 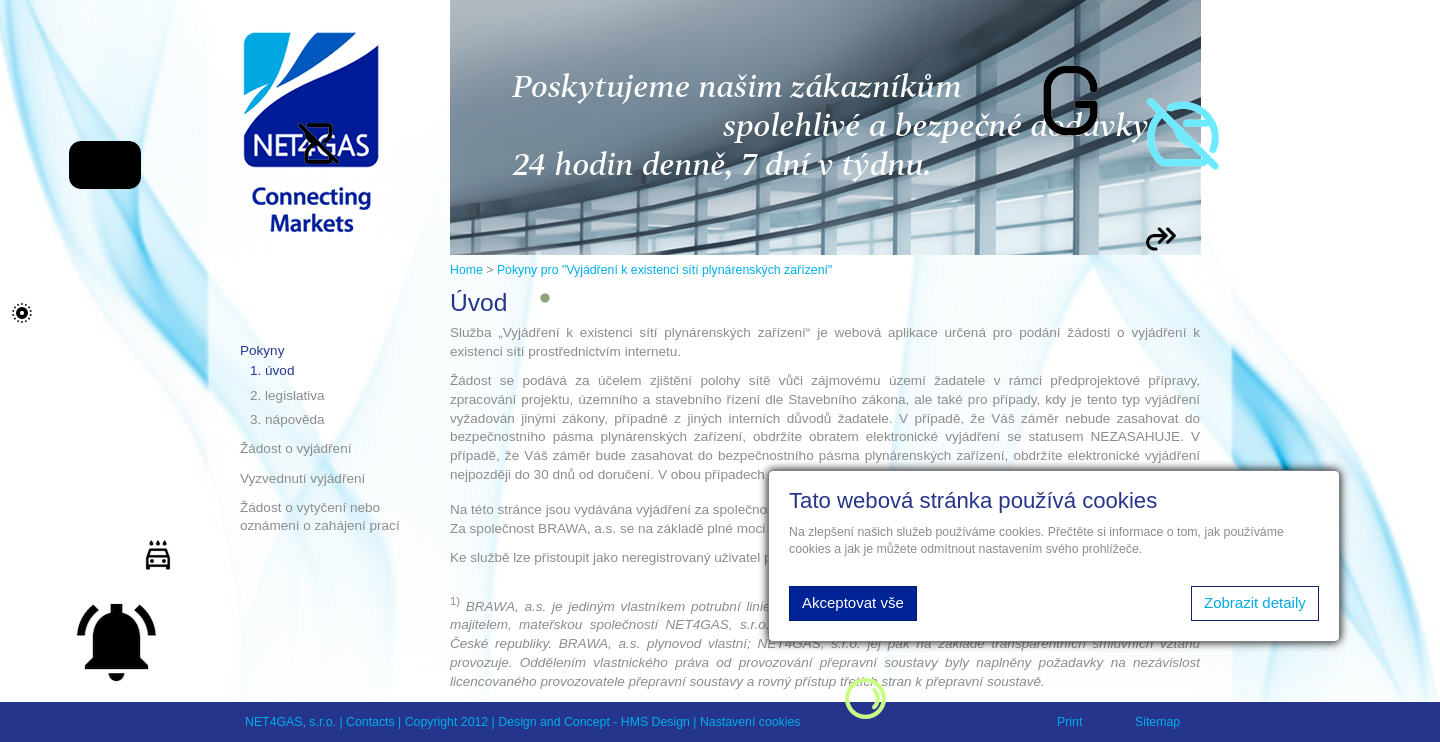 I want to click on forward or share to multiple recipients, so click(x=1161, y=239).